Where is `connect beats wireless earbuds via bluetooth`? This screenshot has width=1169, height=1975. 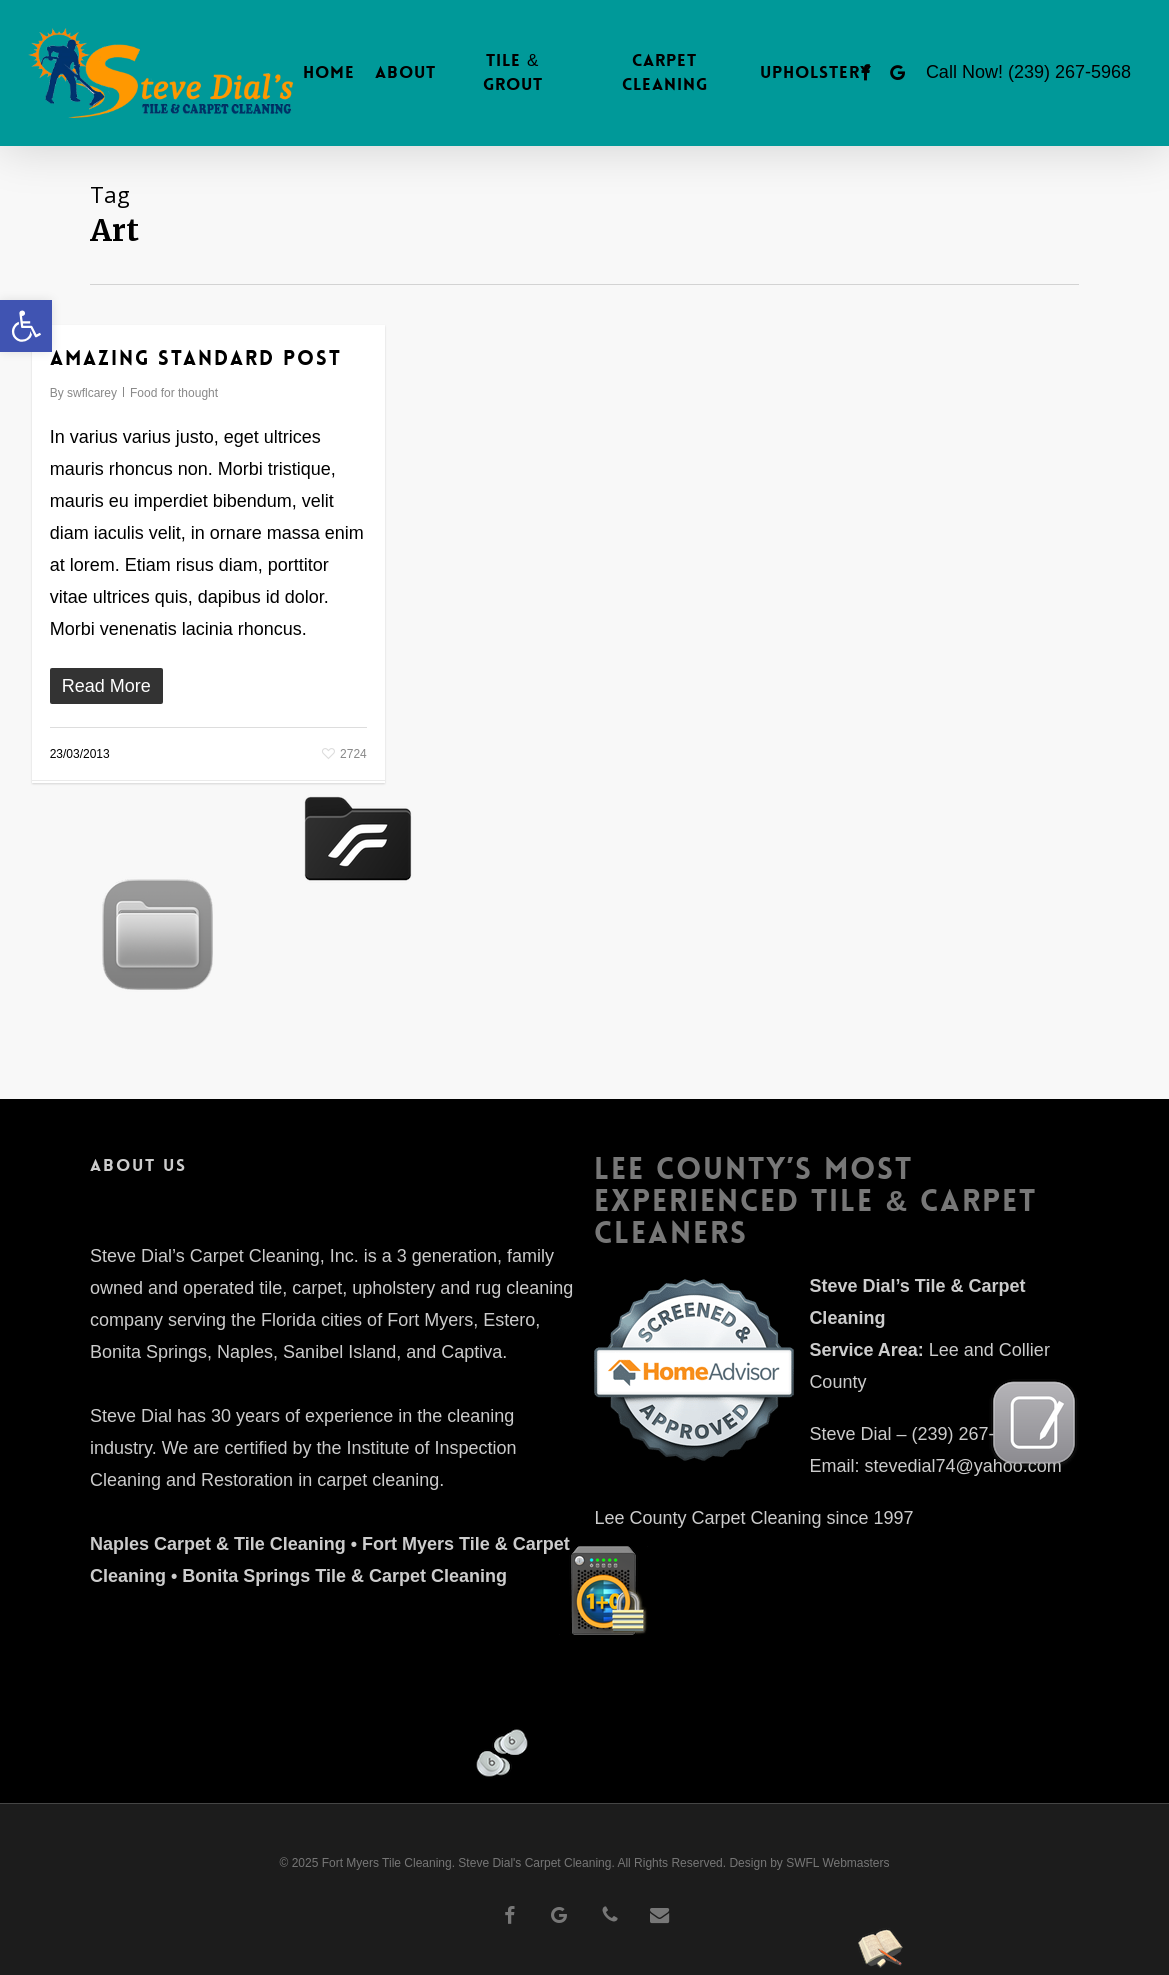
connect beats wireless earbuds via bluetooth is located at coordinates (502, 1753).